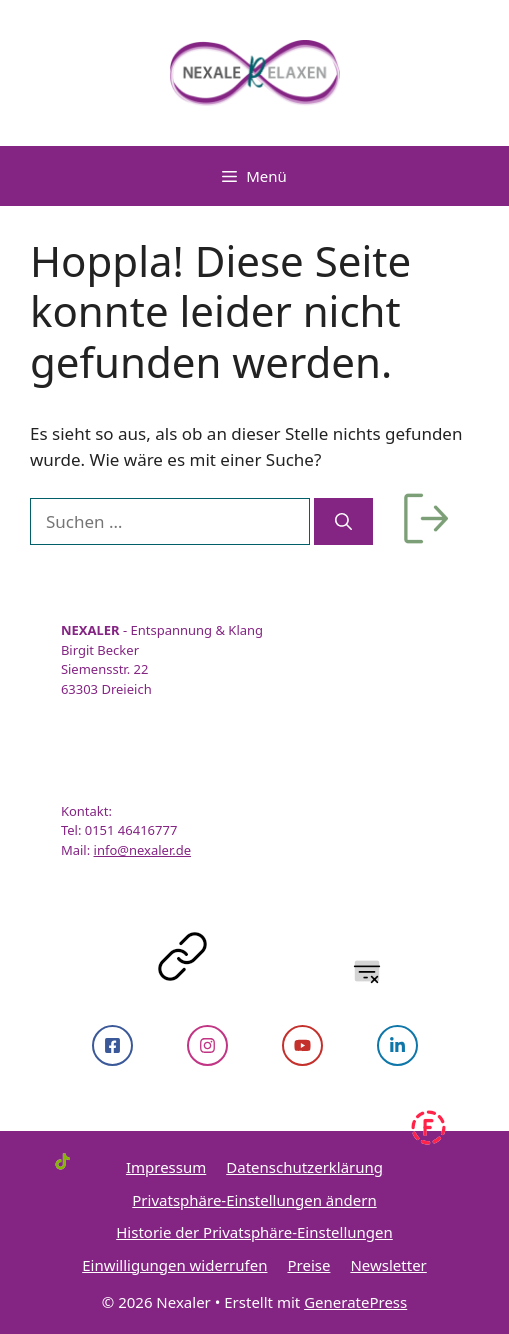 The image size is (509, 1334). What do you see at coordinates (425, 518) in the screenshot?
I see `sign out of your account` at bounding box center [425, 518].